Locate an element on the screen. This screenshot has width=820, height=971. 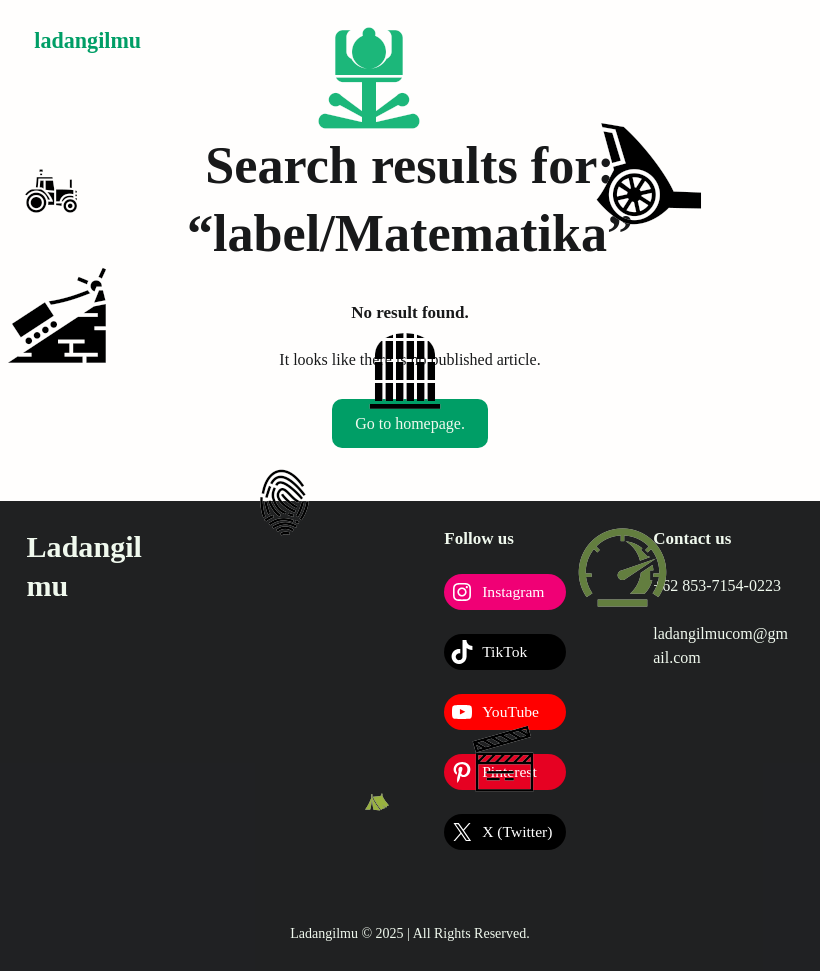
access meditation or mindfulness features is located at coordinates (369, 78).